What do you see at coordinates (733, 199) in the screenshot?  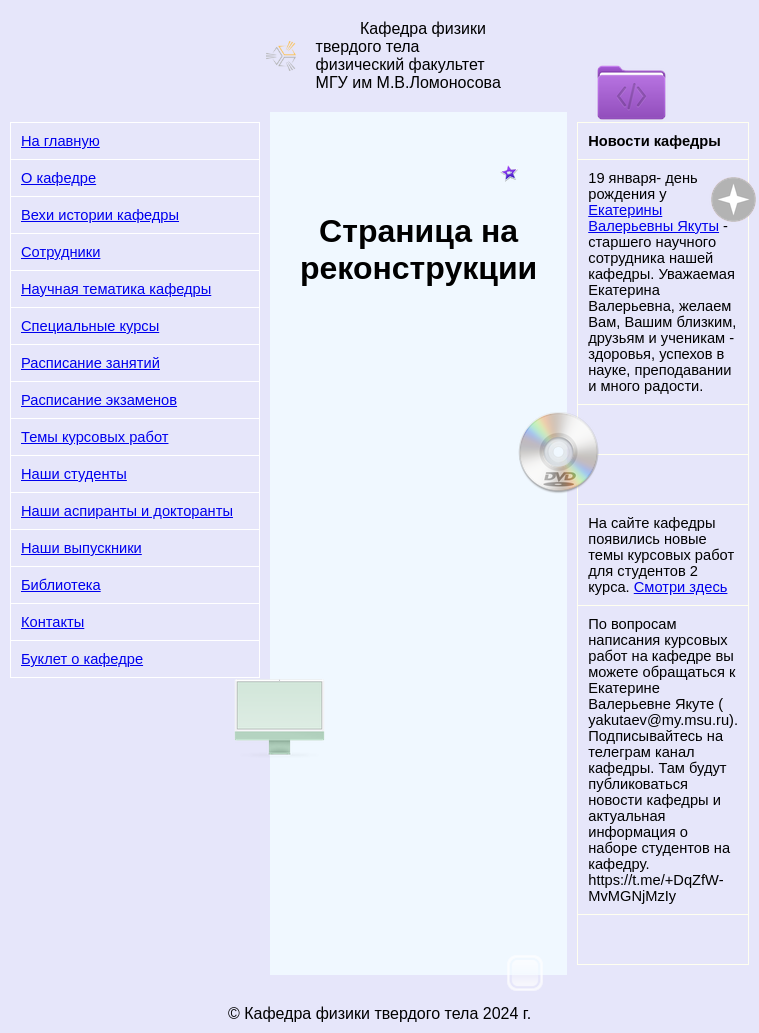 I see `remove trust status from a bluetooth device` at bounding box center [733, 199].